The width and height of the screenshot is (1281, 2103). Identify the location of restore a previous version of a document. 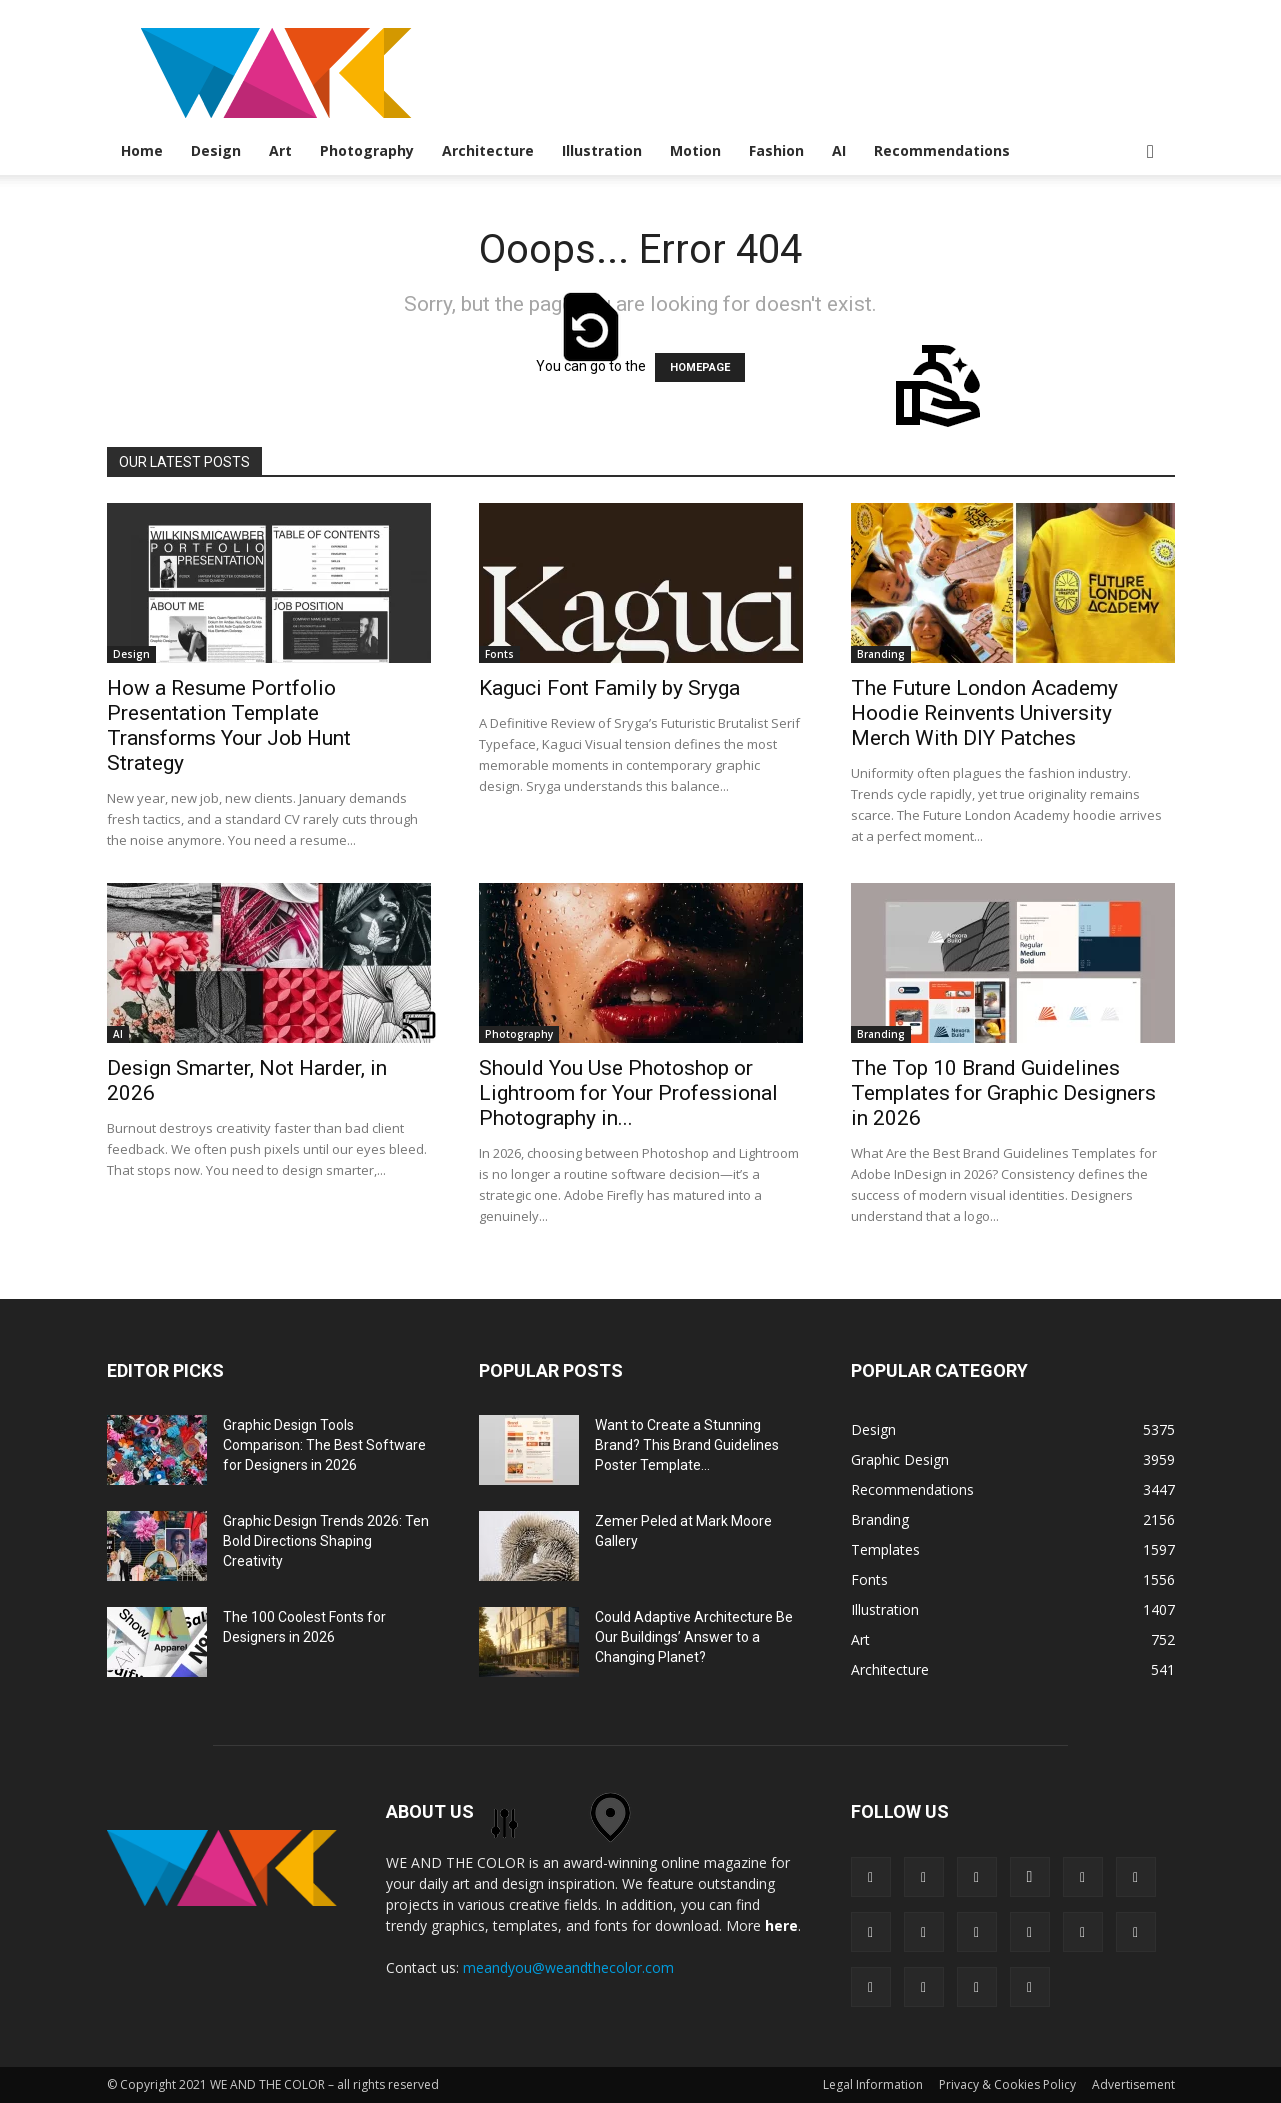
(591, 327).